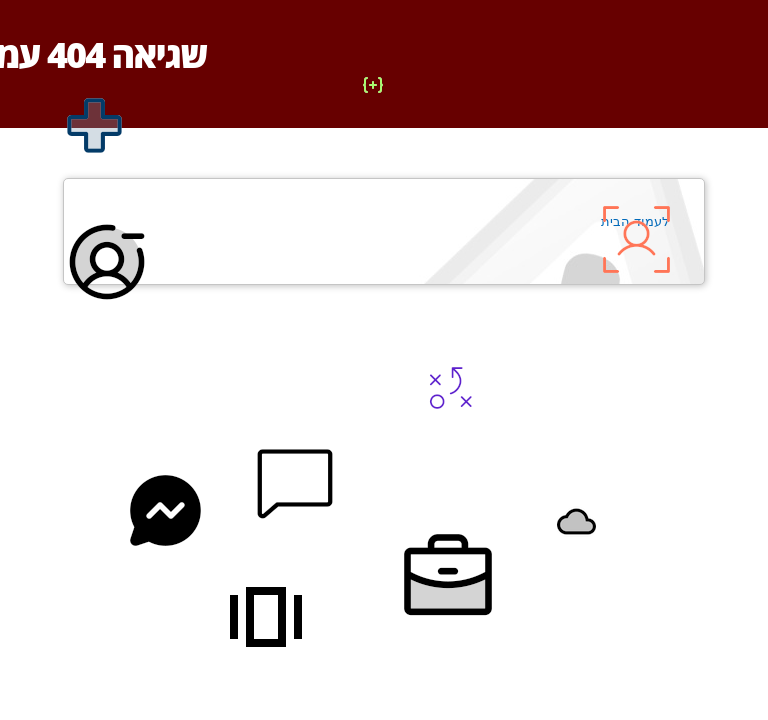  Describe the element at coordinates (107, 262) in the screenshot. I see `remove a user from your contacts` at that location.